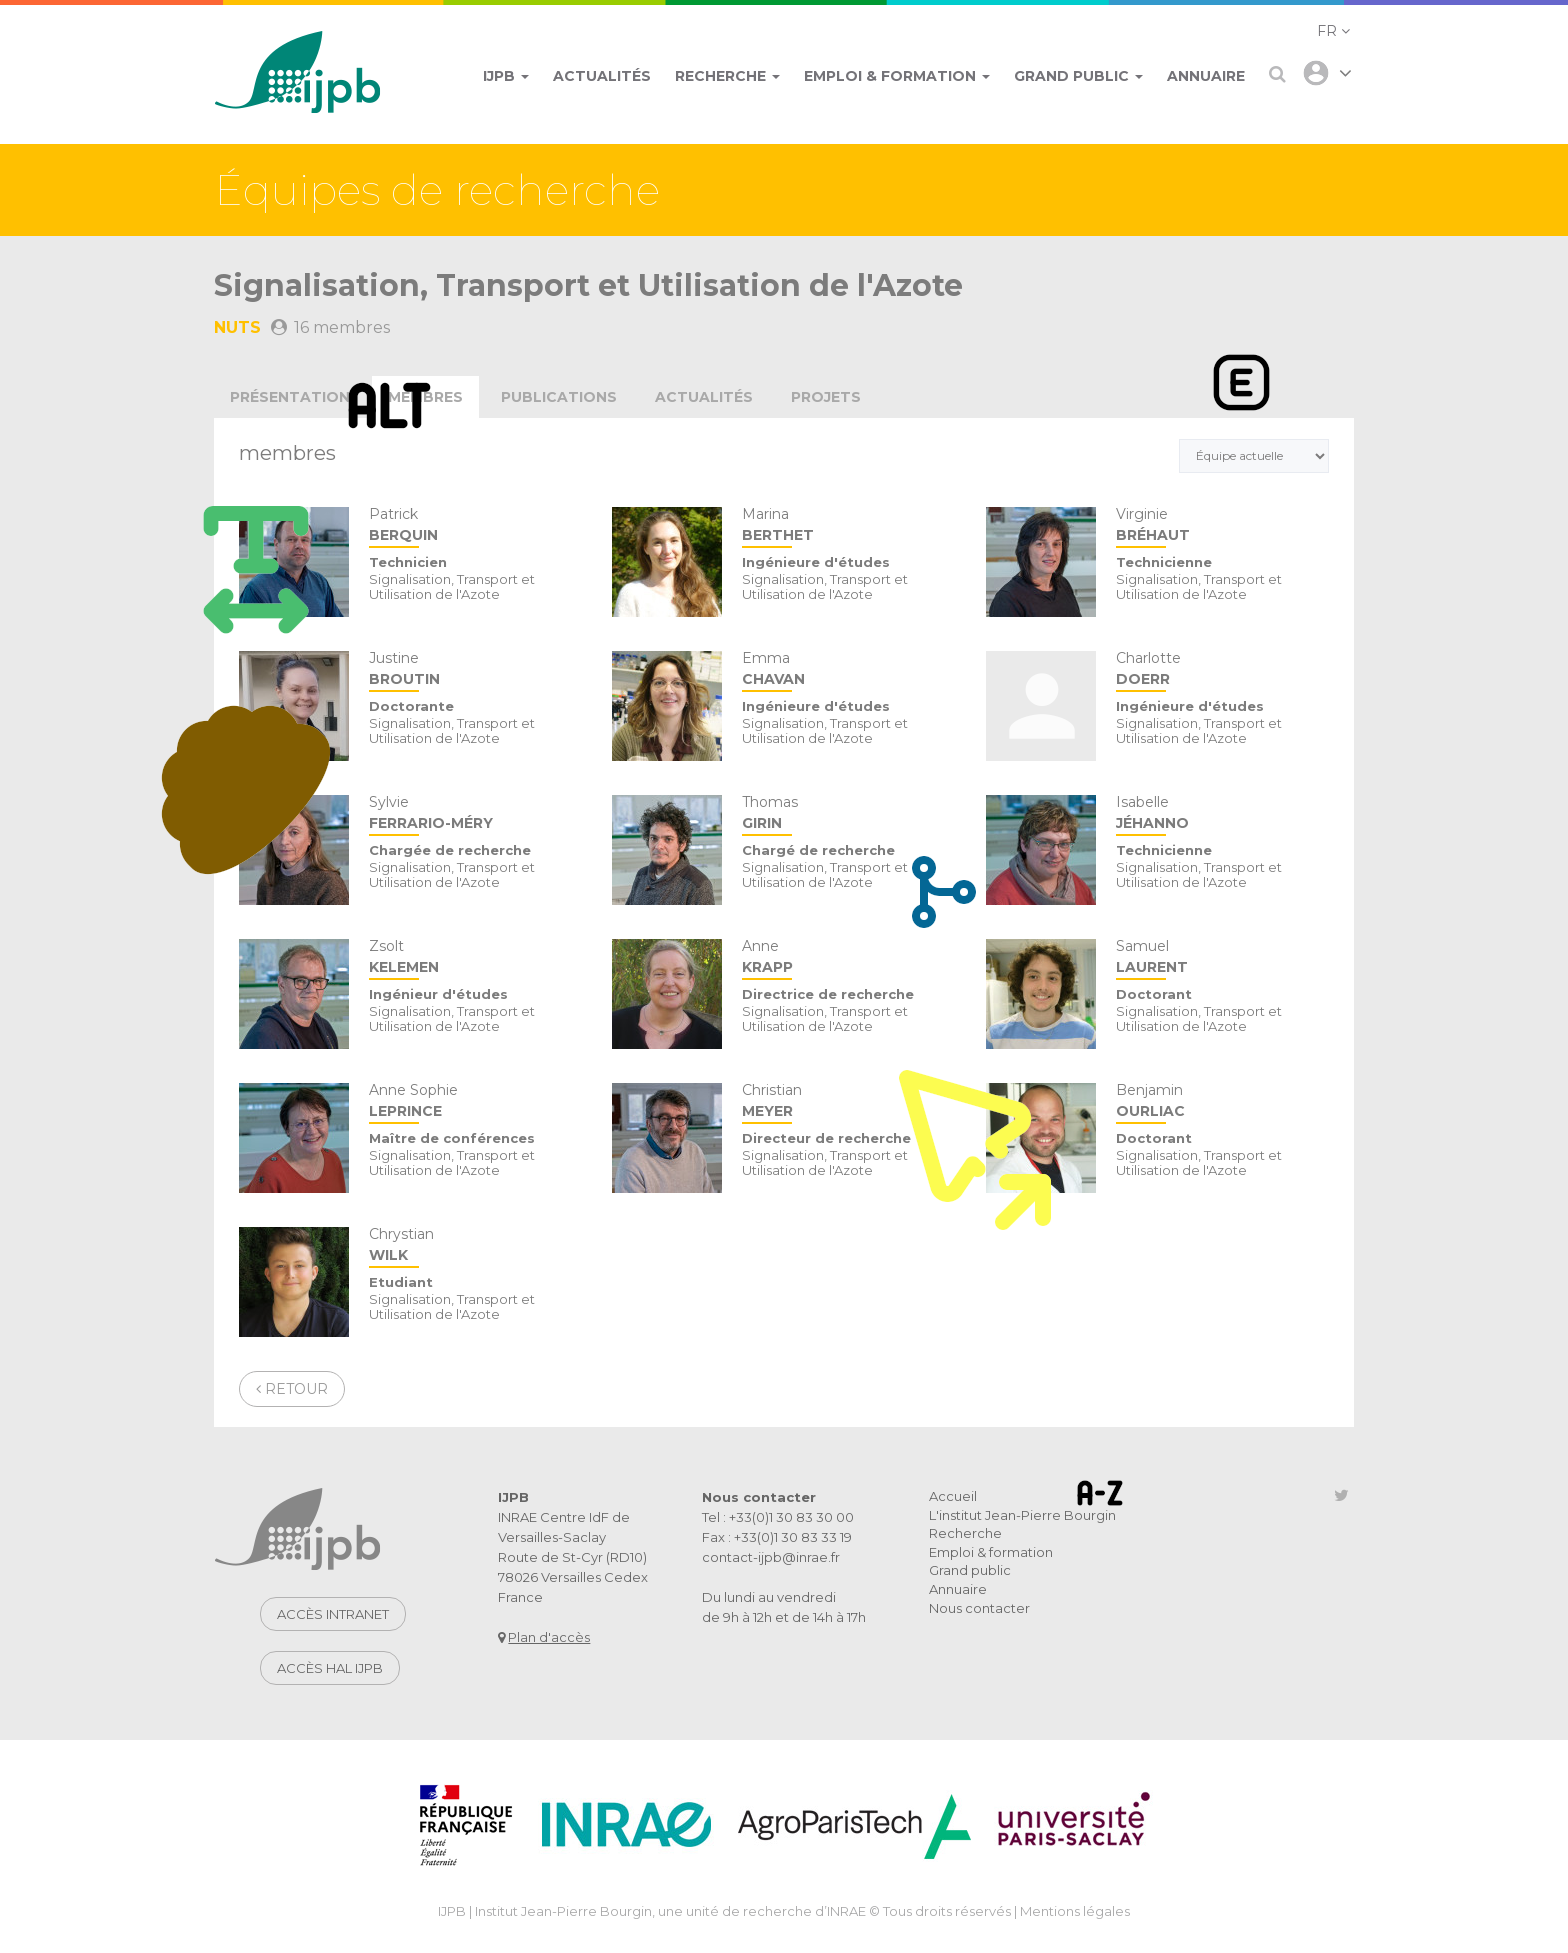  Describe the element at coordinates (256, 566) in the screenshot. I see `adjust text width or horizontal spacing` at that location.